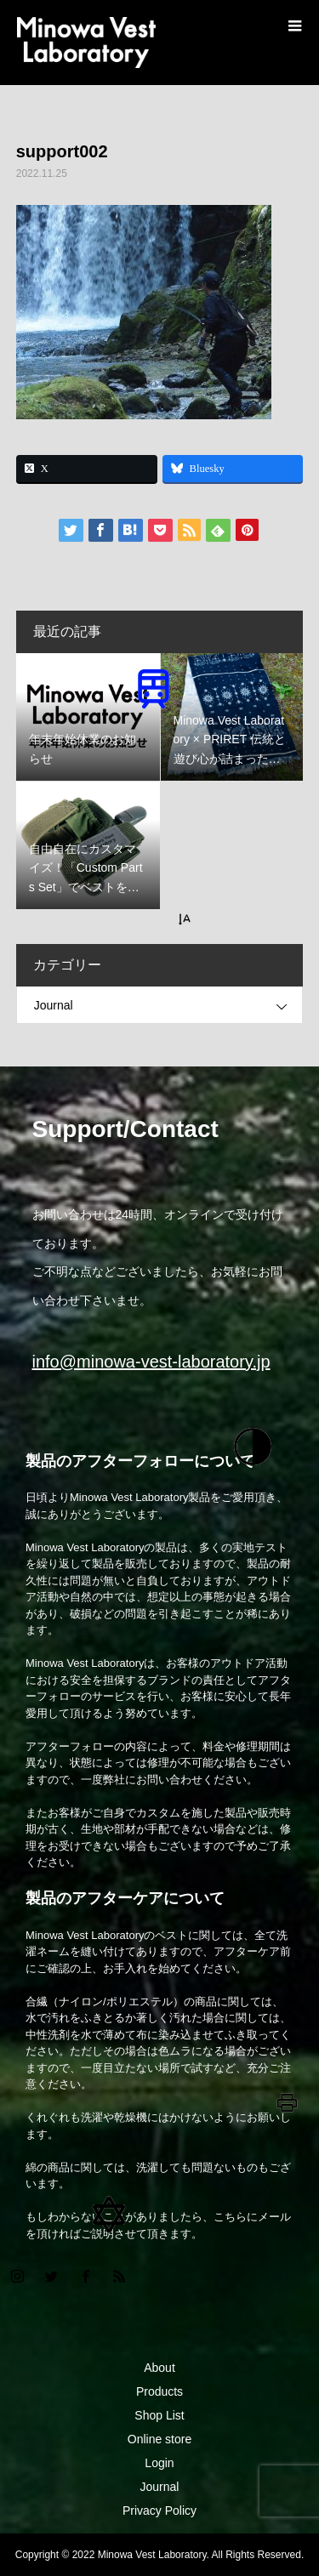  What do you see at coordinates (109, 2215) in the screenshot?
I see `indicates Jewish religious content or services` at bounding box center [109, 2215].